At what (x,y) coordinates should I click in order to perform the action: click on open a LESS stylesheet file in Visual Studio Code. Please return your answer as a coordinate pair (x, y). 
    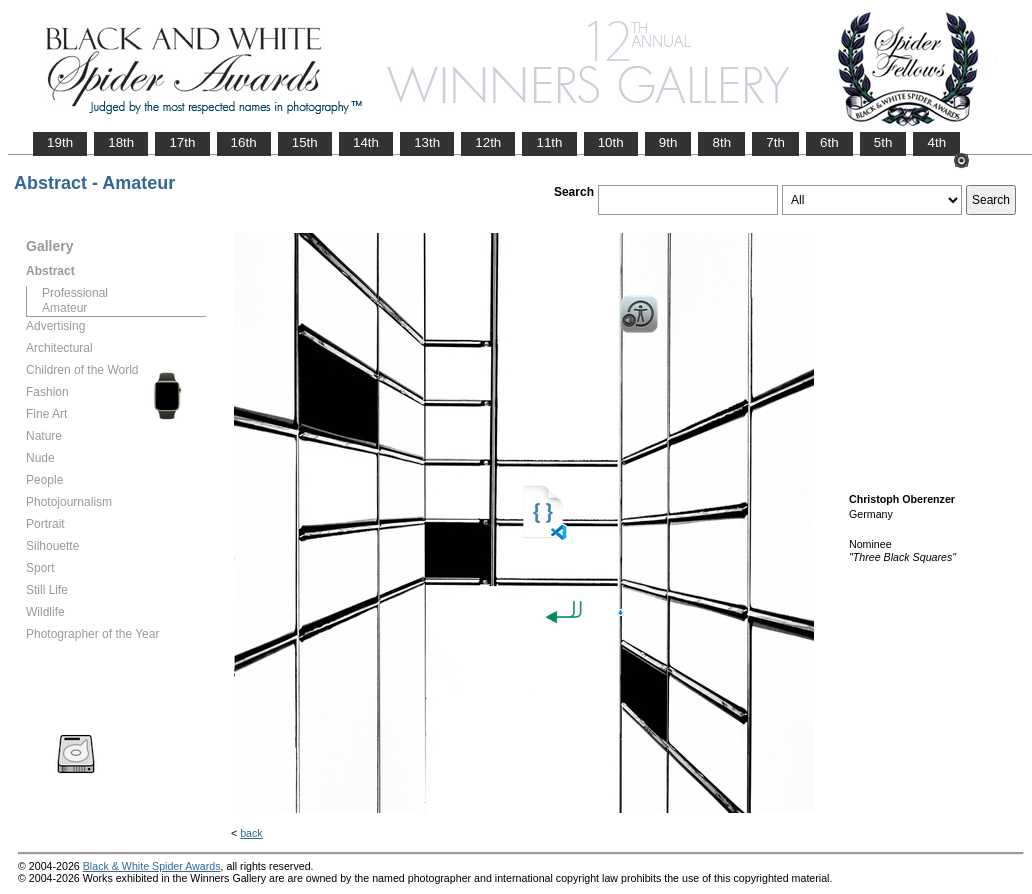
    Looking at the image, I should click on (543, 513).